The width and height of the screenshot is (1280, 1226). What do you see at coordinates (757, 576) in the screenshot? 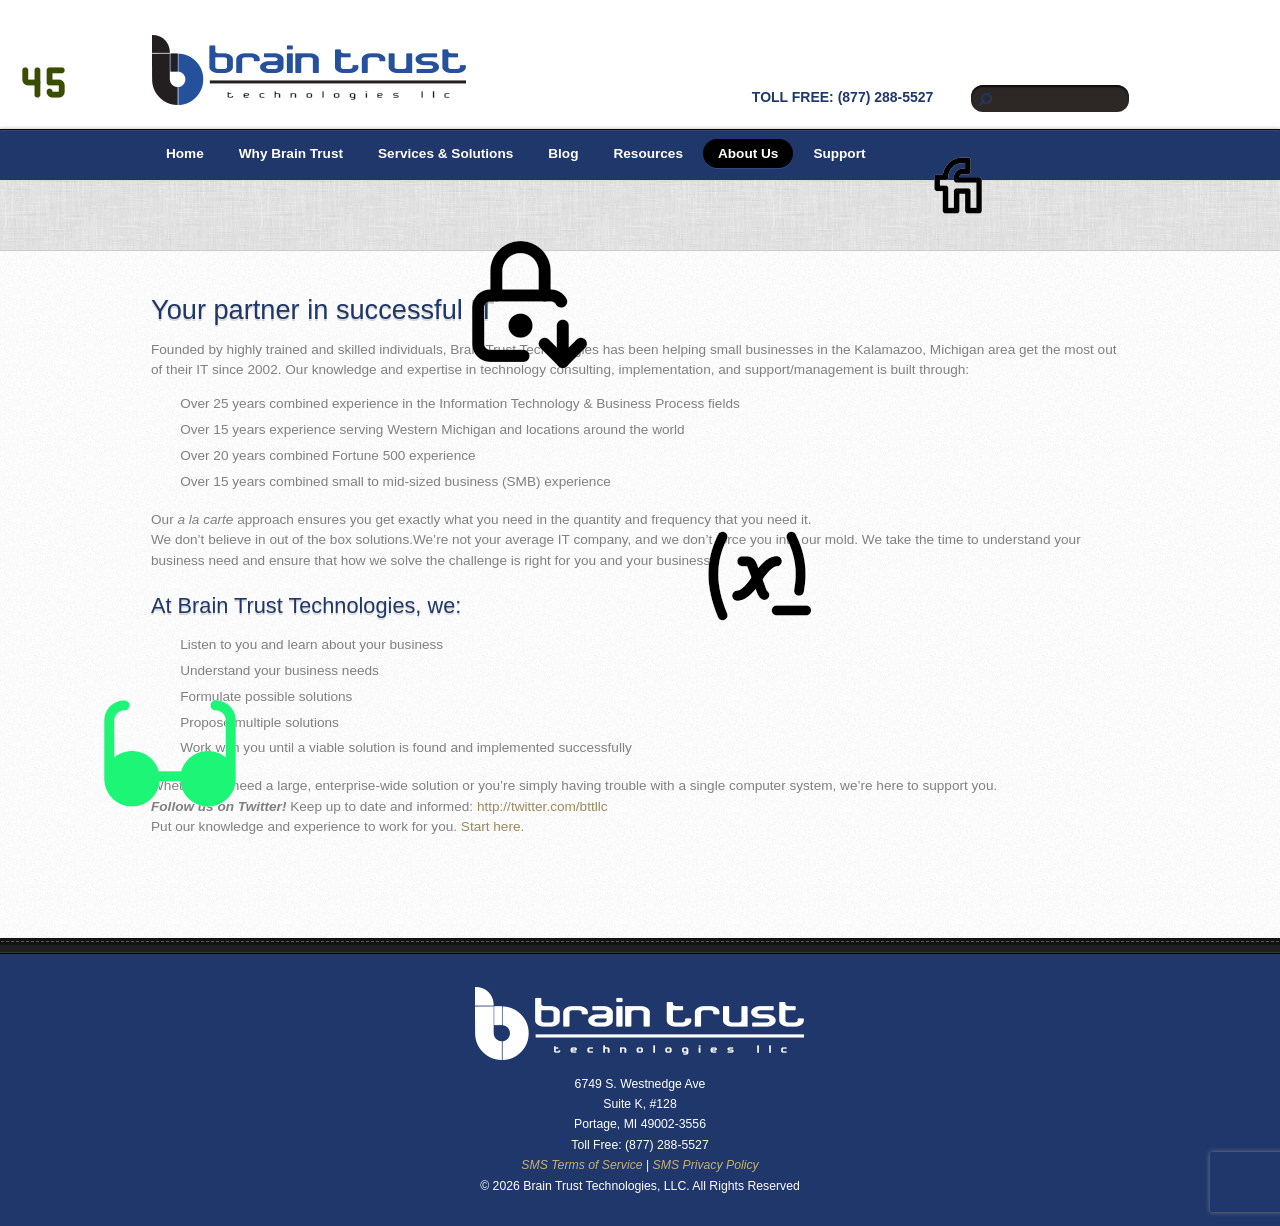
I see `remove a variable from an equation or formula` at bounding box center [757, 576].